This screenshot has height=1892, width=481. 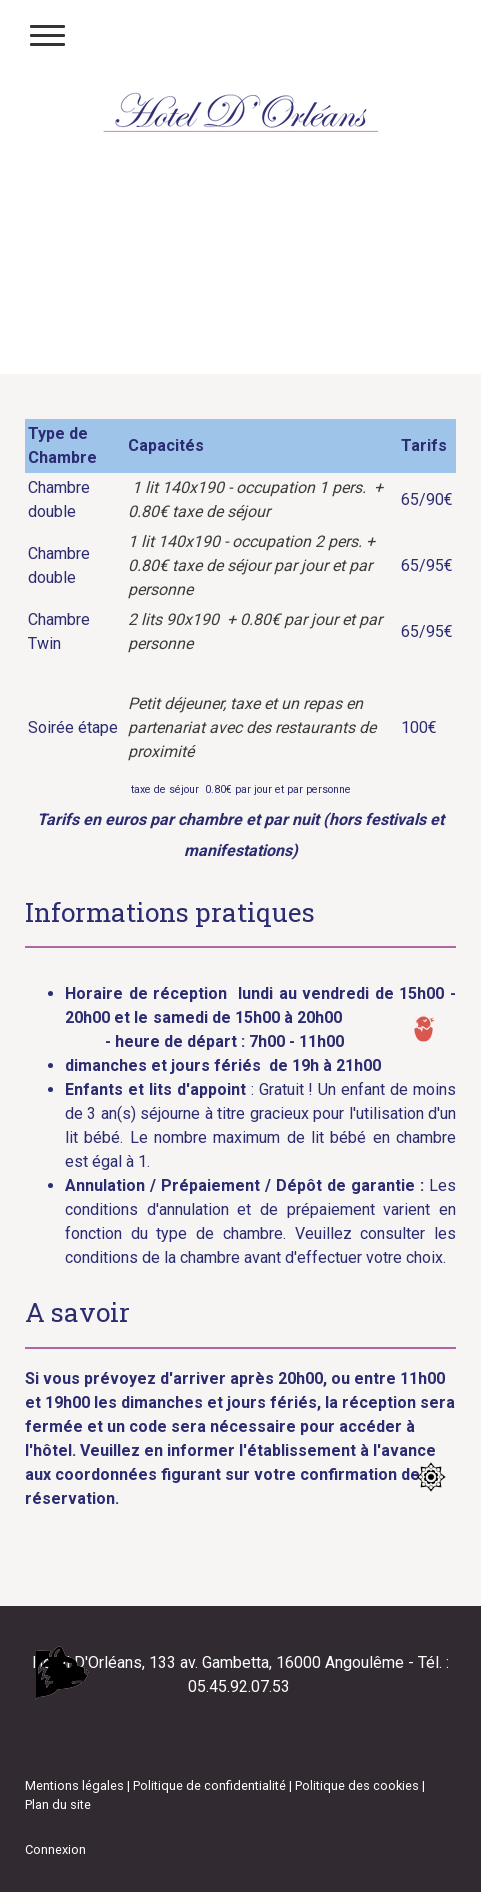 What do you see at coordinates (423, 1028) in the screenshot?
I see `indicates new user or beginner status` at bounding box center [423, 1028].